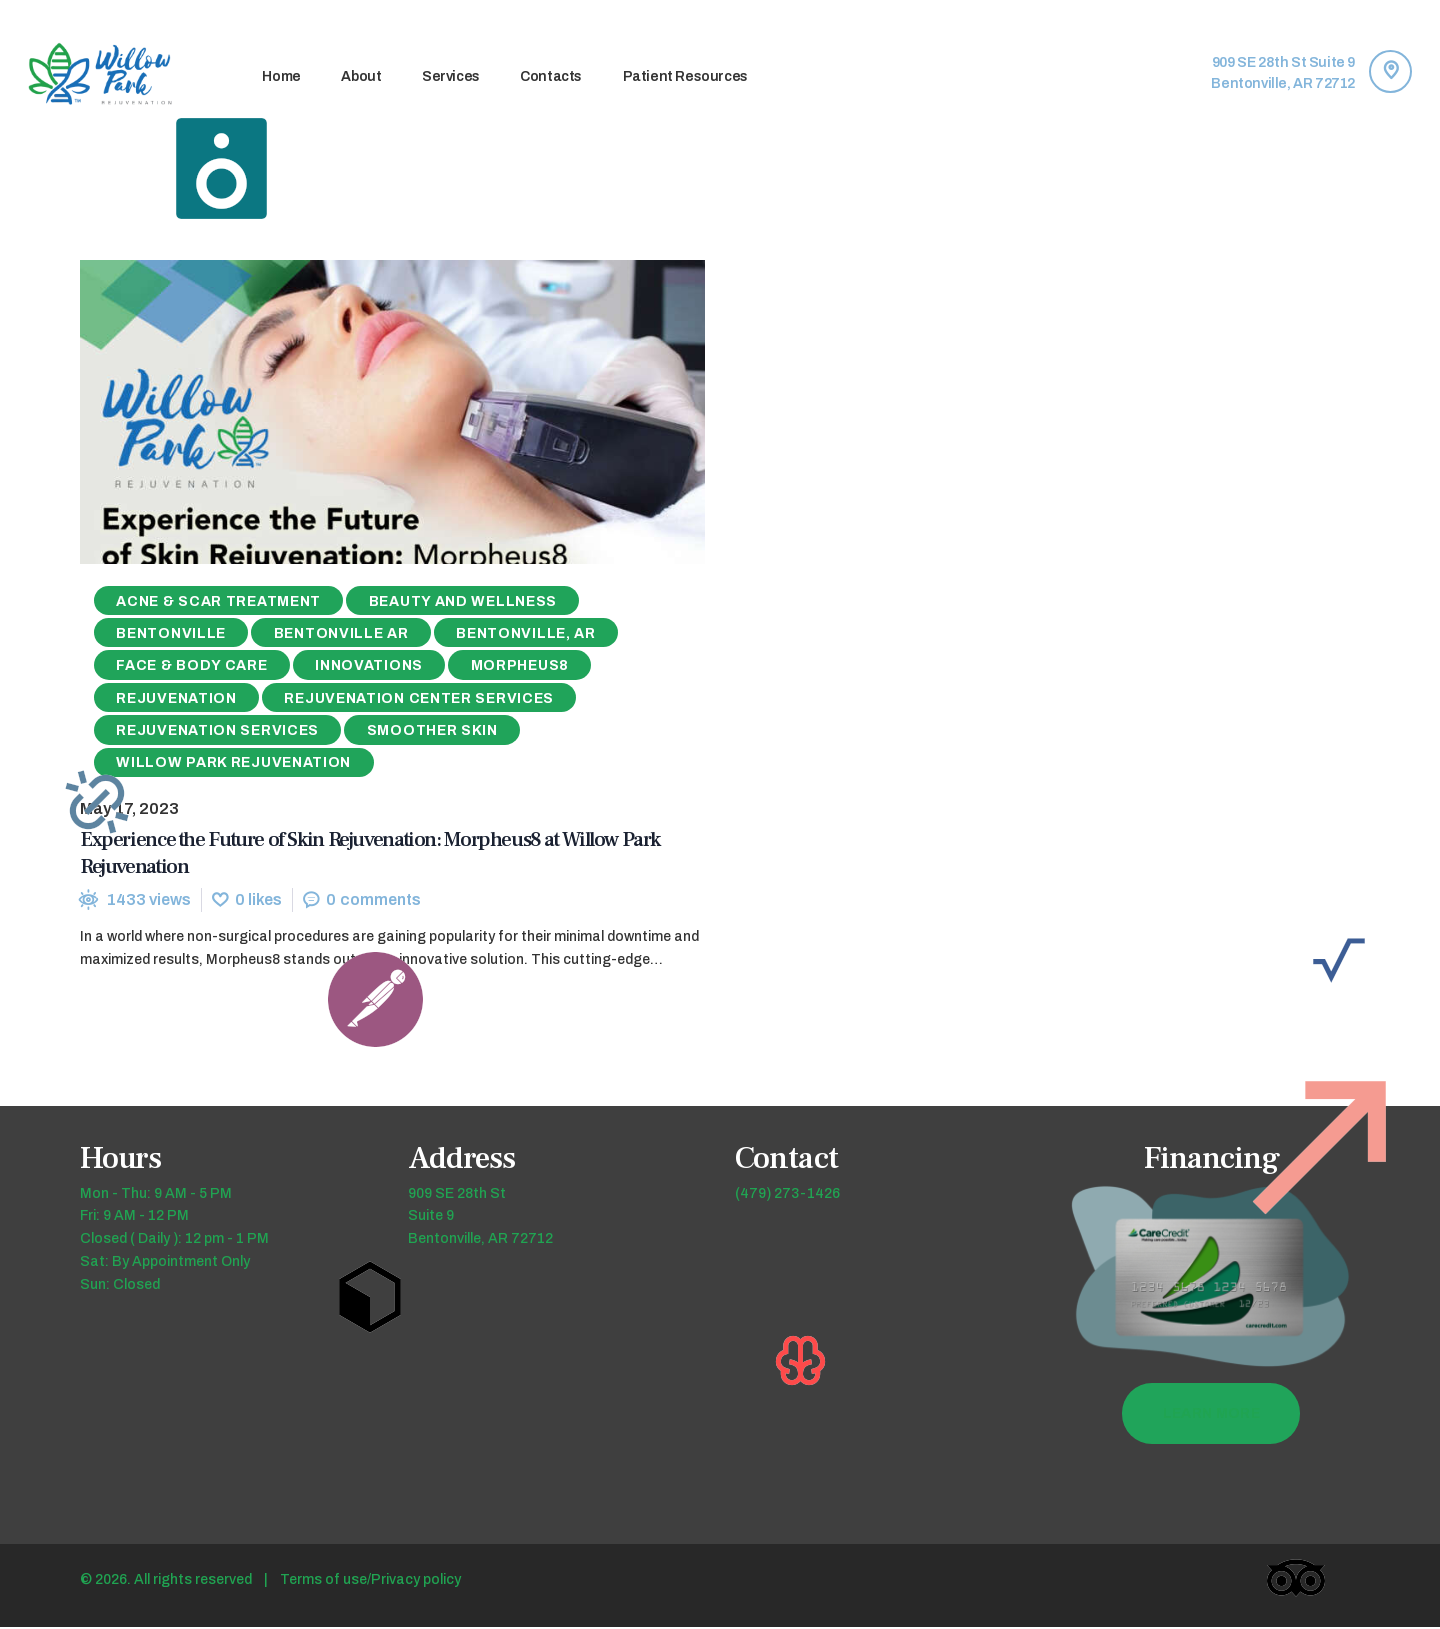 Image resolution: width=1440 pixels, height=1629 pixels. I want to click on open link in new tab or external window, so click(1322, 1144).